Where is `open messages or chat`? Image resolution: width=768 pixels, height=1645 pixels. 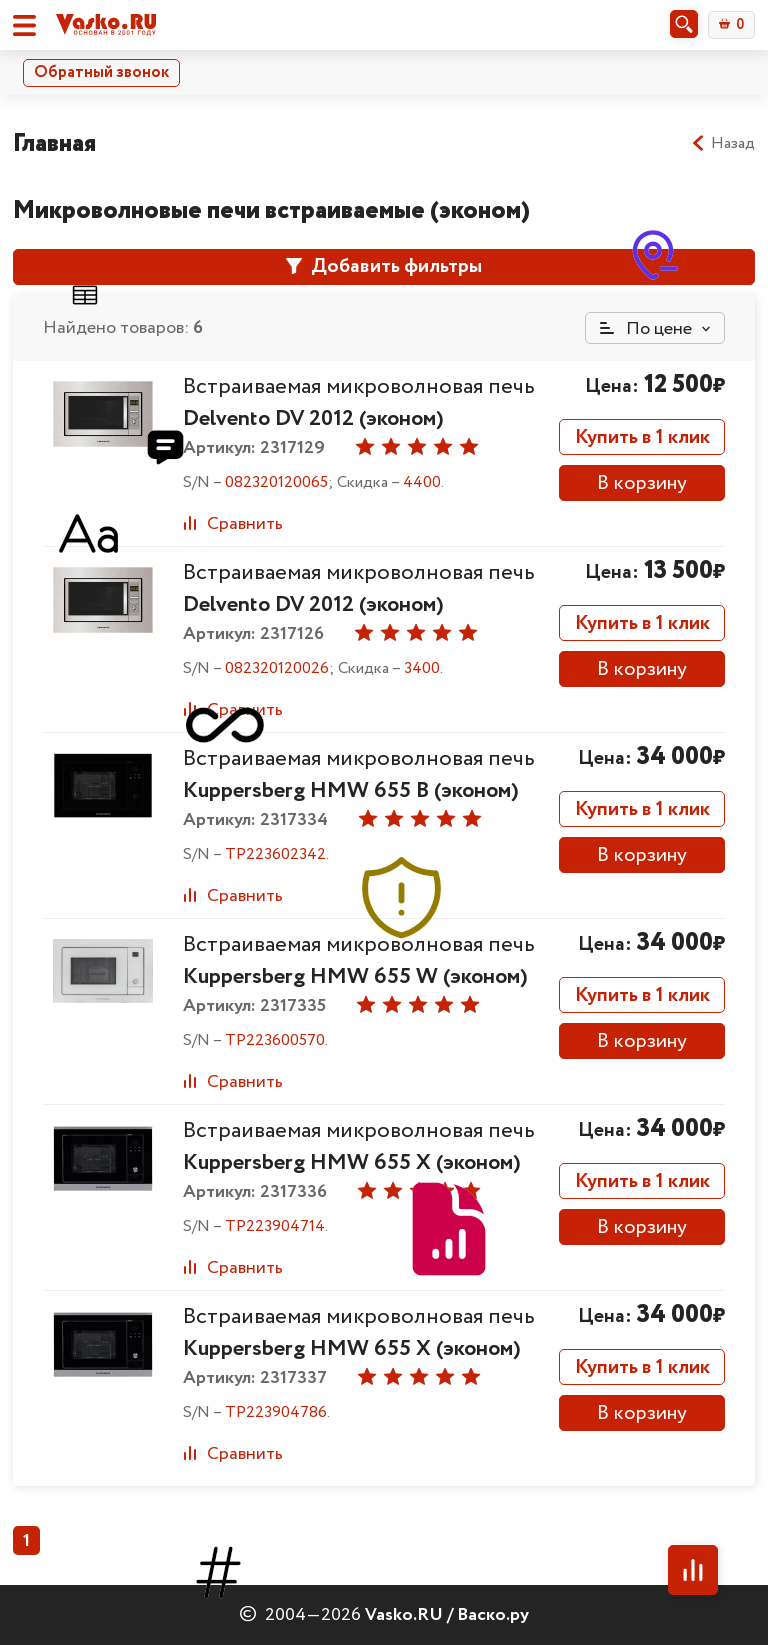 open messages or chat is located at coordinates (165, 446).